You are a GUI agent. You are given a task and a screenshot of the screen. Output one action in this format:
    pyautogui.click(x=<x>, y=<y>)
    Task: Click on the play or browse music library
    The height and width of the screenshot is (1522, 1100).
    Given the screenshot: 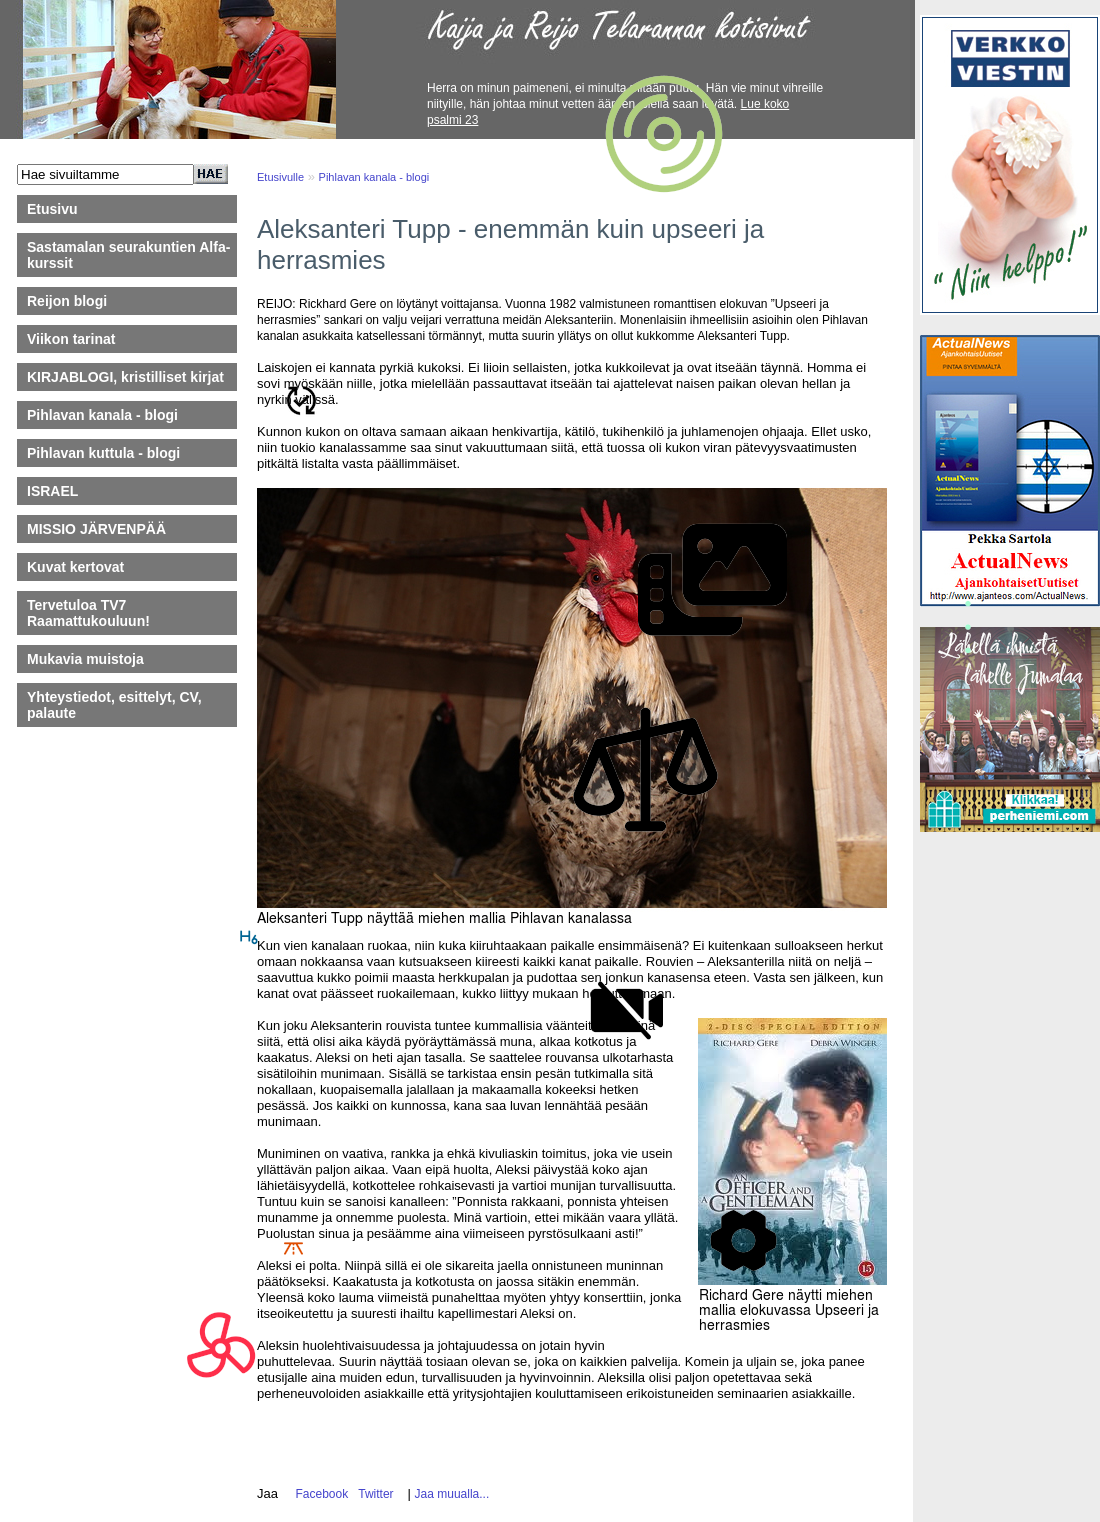 What is the action you would take?
    pyautogui.click(x=664, y=134)
    